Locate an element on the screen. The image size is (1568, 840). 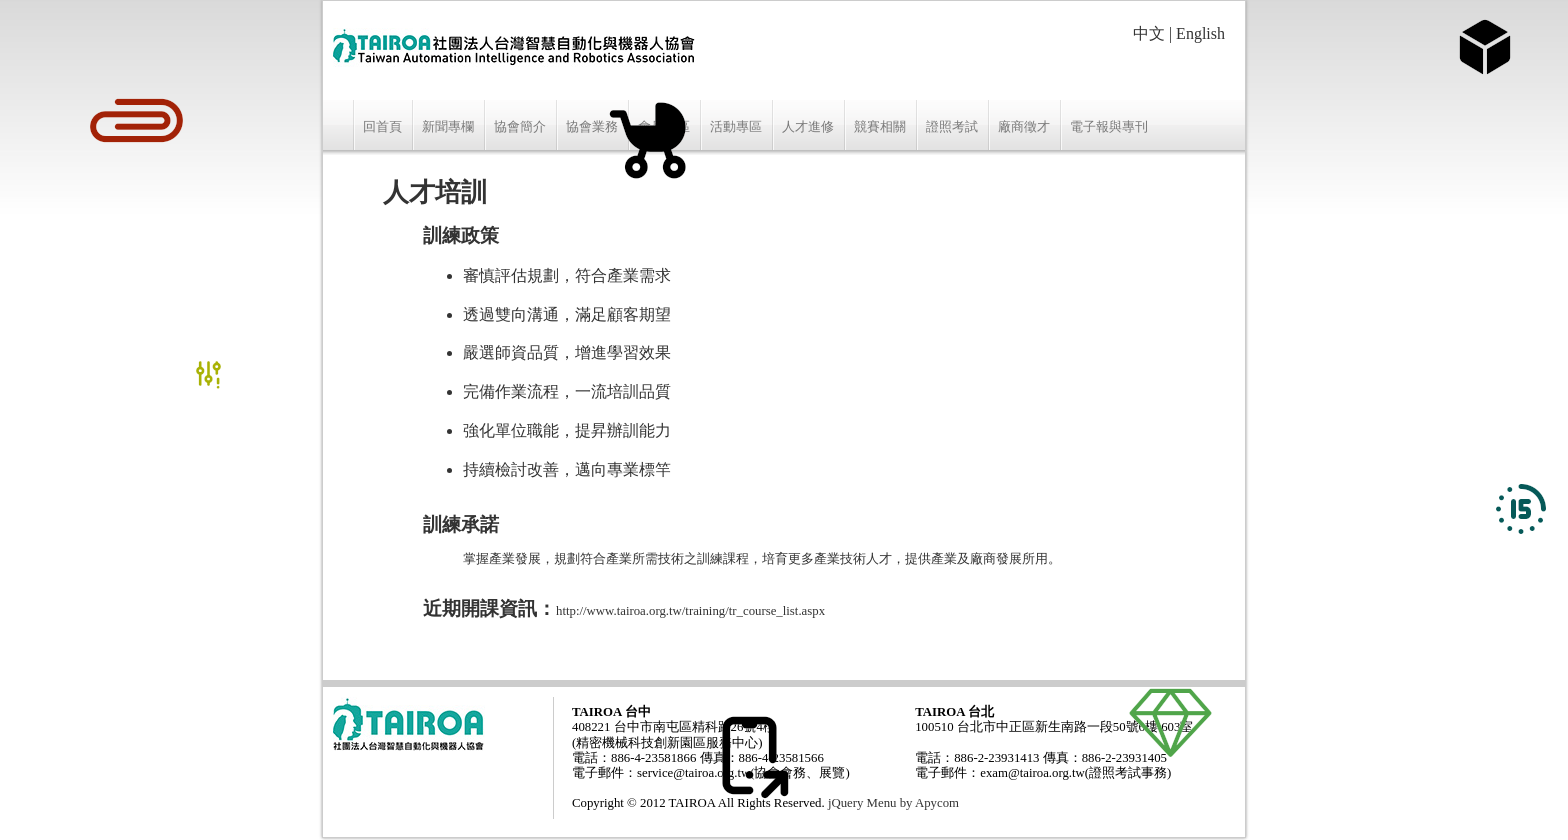
view 3D model or object is located at coordinates (1485, 47).